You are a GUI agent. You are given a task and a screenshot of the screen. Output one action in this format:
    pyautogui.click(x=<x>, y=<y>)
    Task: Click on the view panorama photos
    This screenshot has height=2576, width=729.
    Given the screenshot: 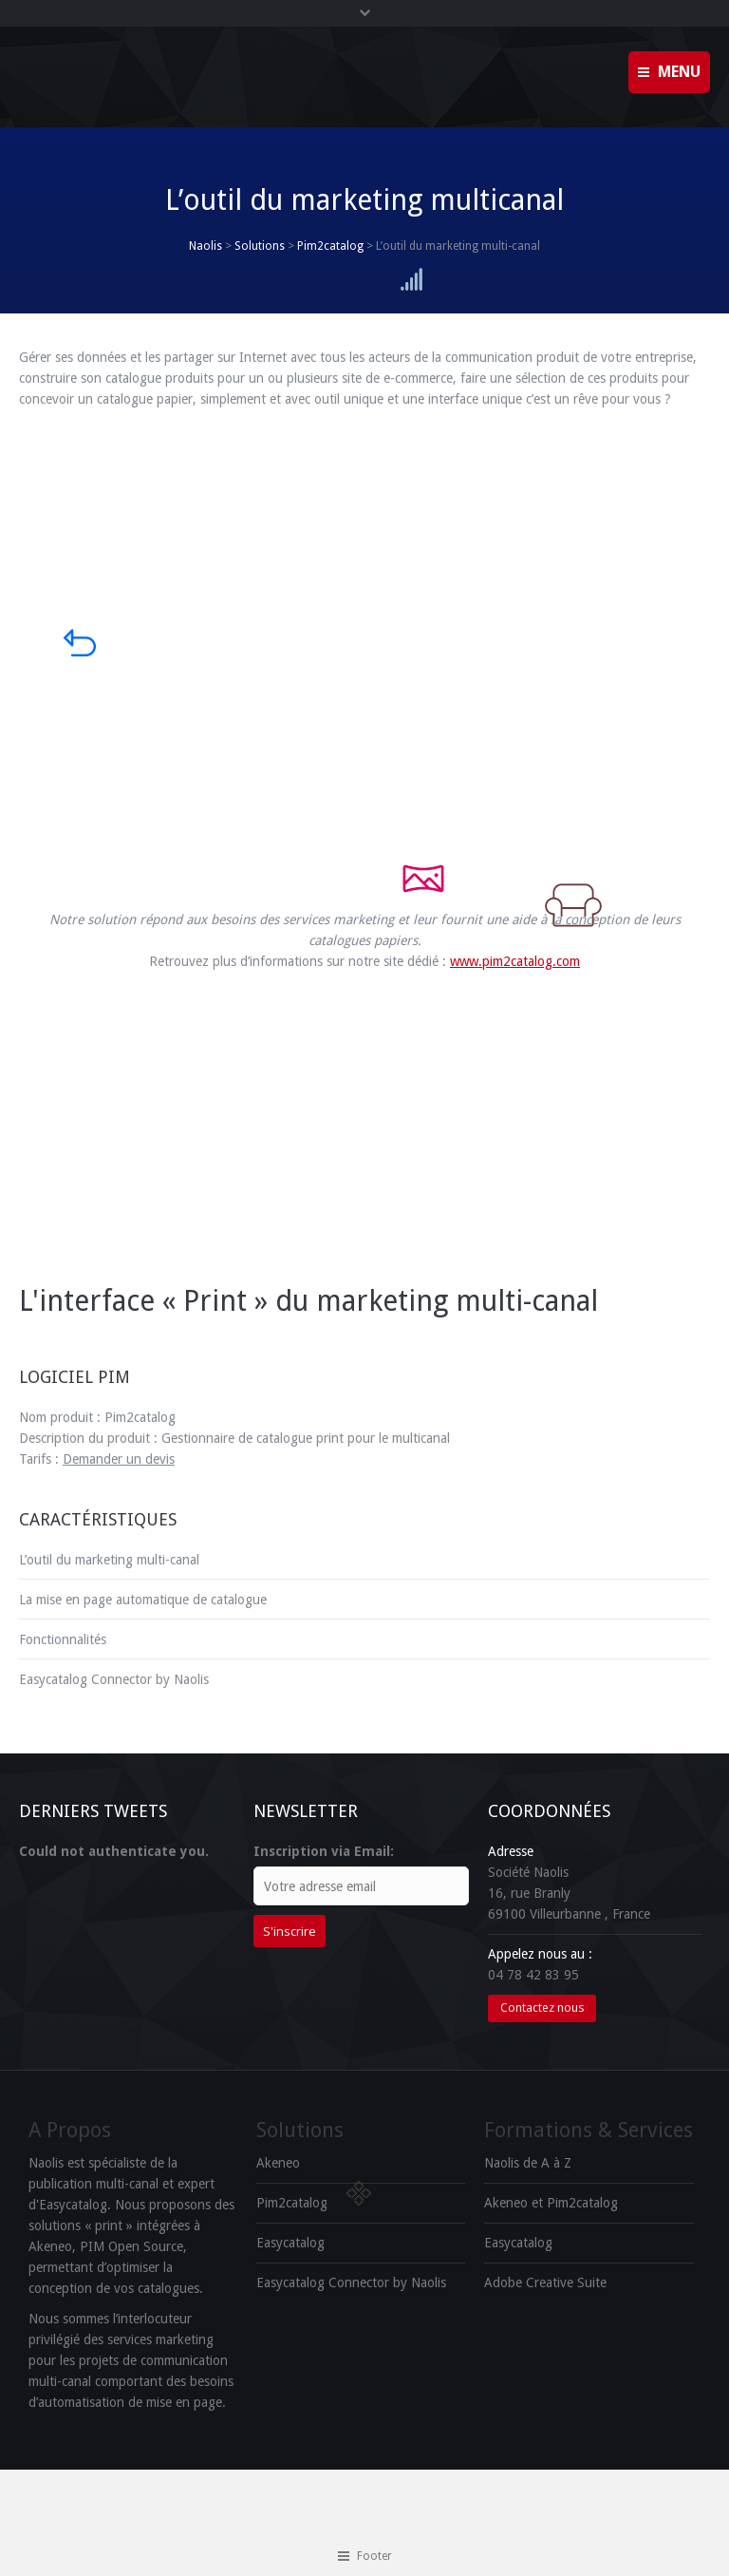 What is the action you would take?
    pyautogui.click(x=423, y=879)
    